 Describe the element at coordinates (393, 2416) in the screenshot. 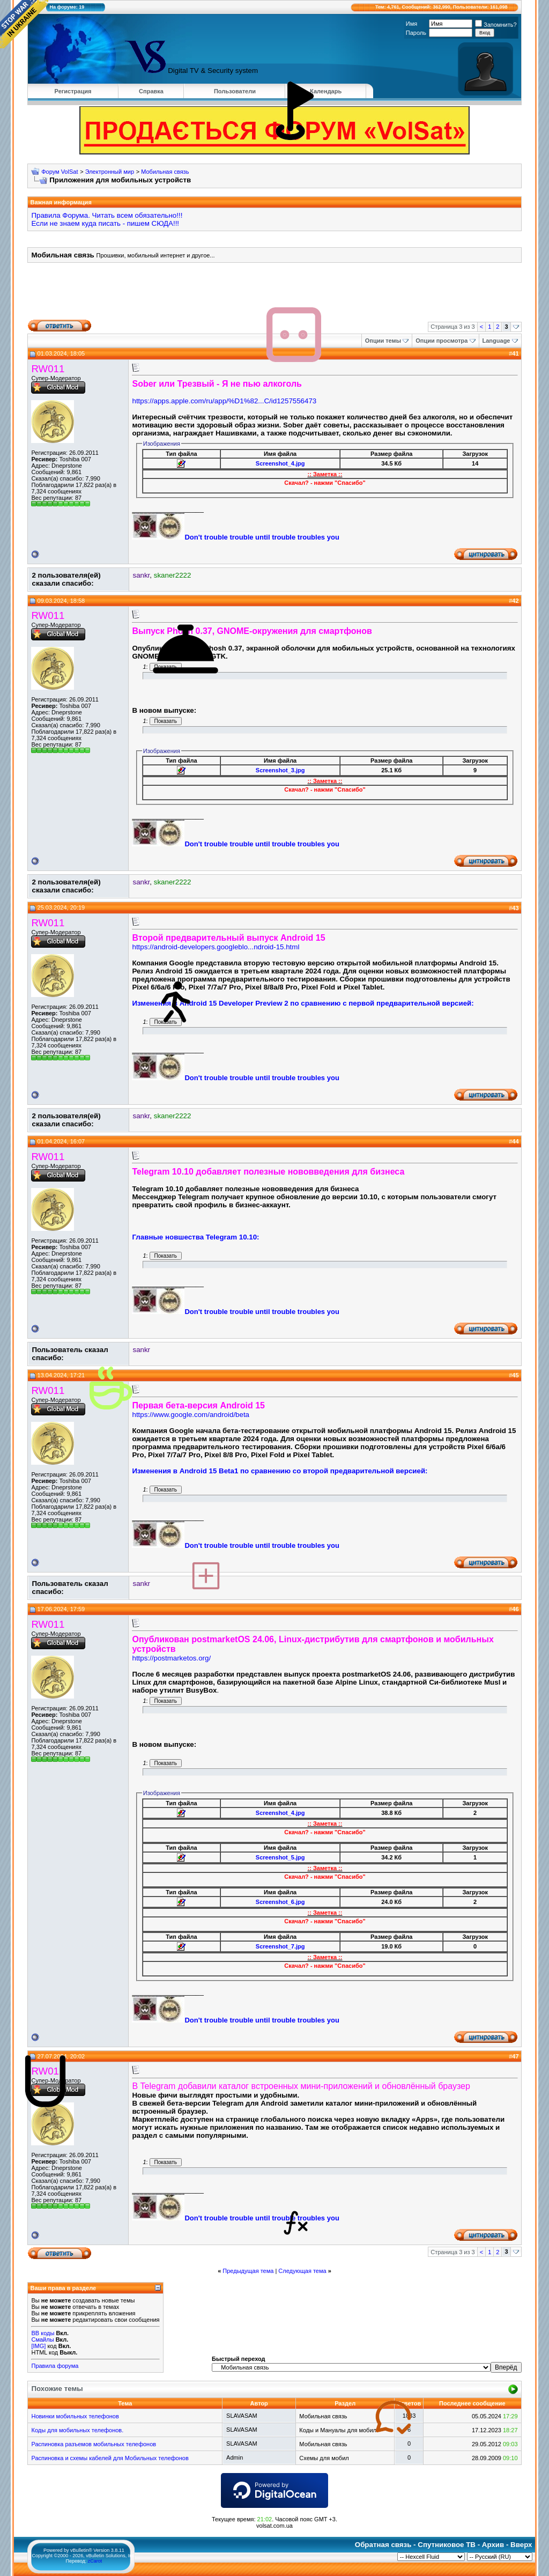

I see `message sent successfully` at that location.